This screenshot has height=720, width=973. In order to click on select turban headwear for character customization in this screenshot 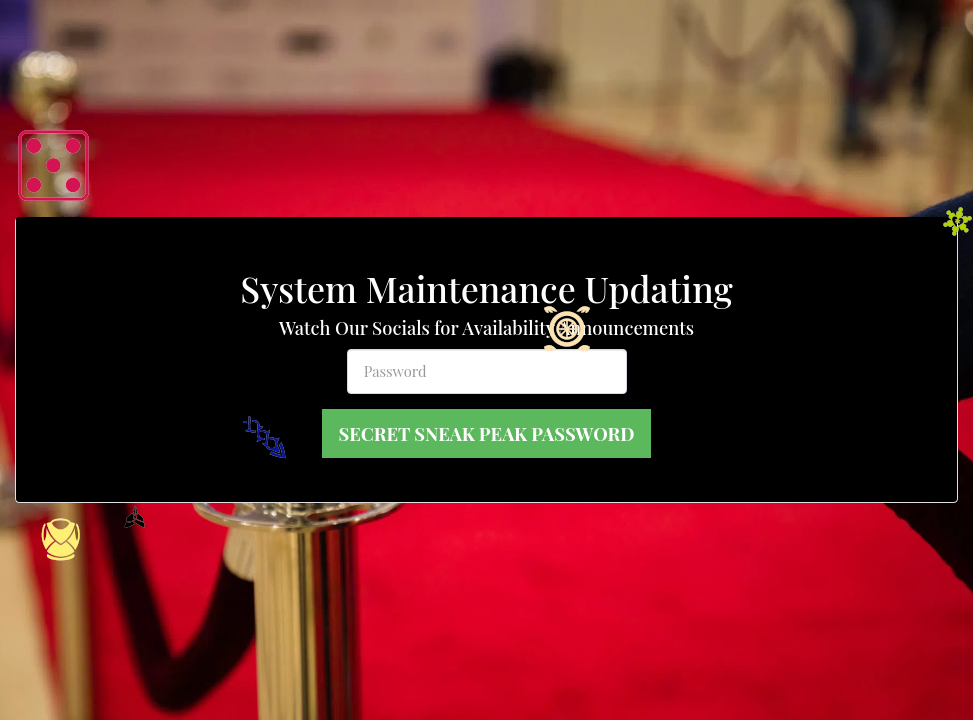, I will do `click(135, 517)`.